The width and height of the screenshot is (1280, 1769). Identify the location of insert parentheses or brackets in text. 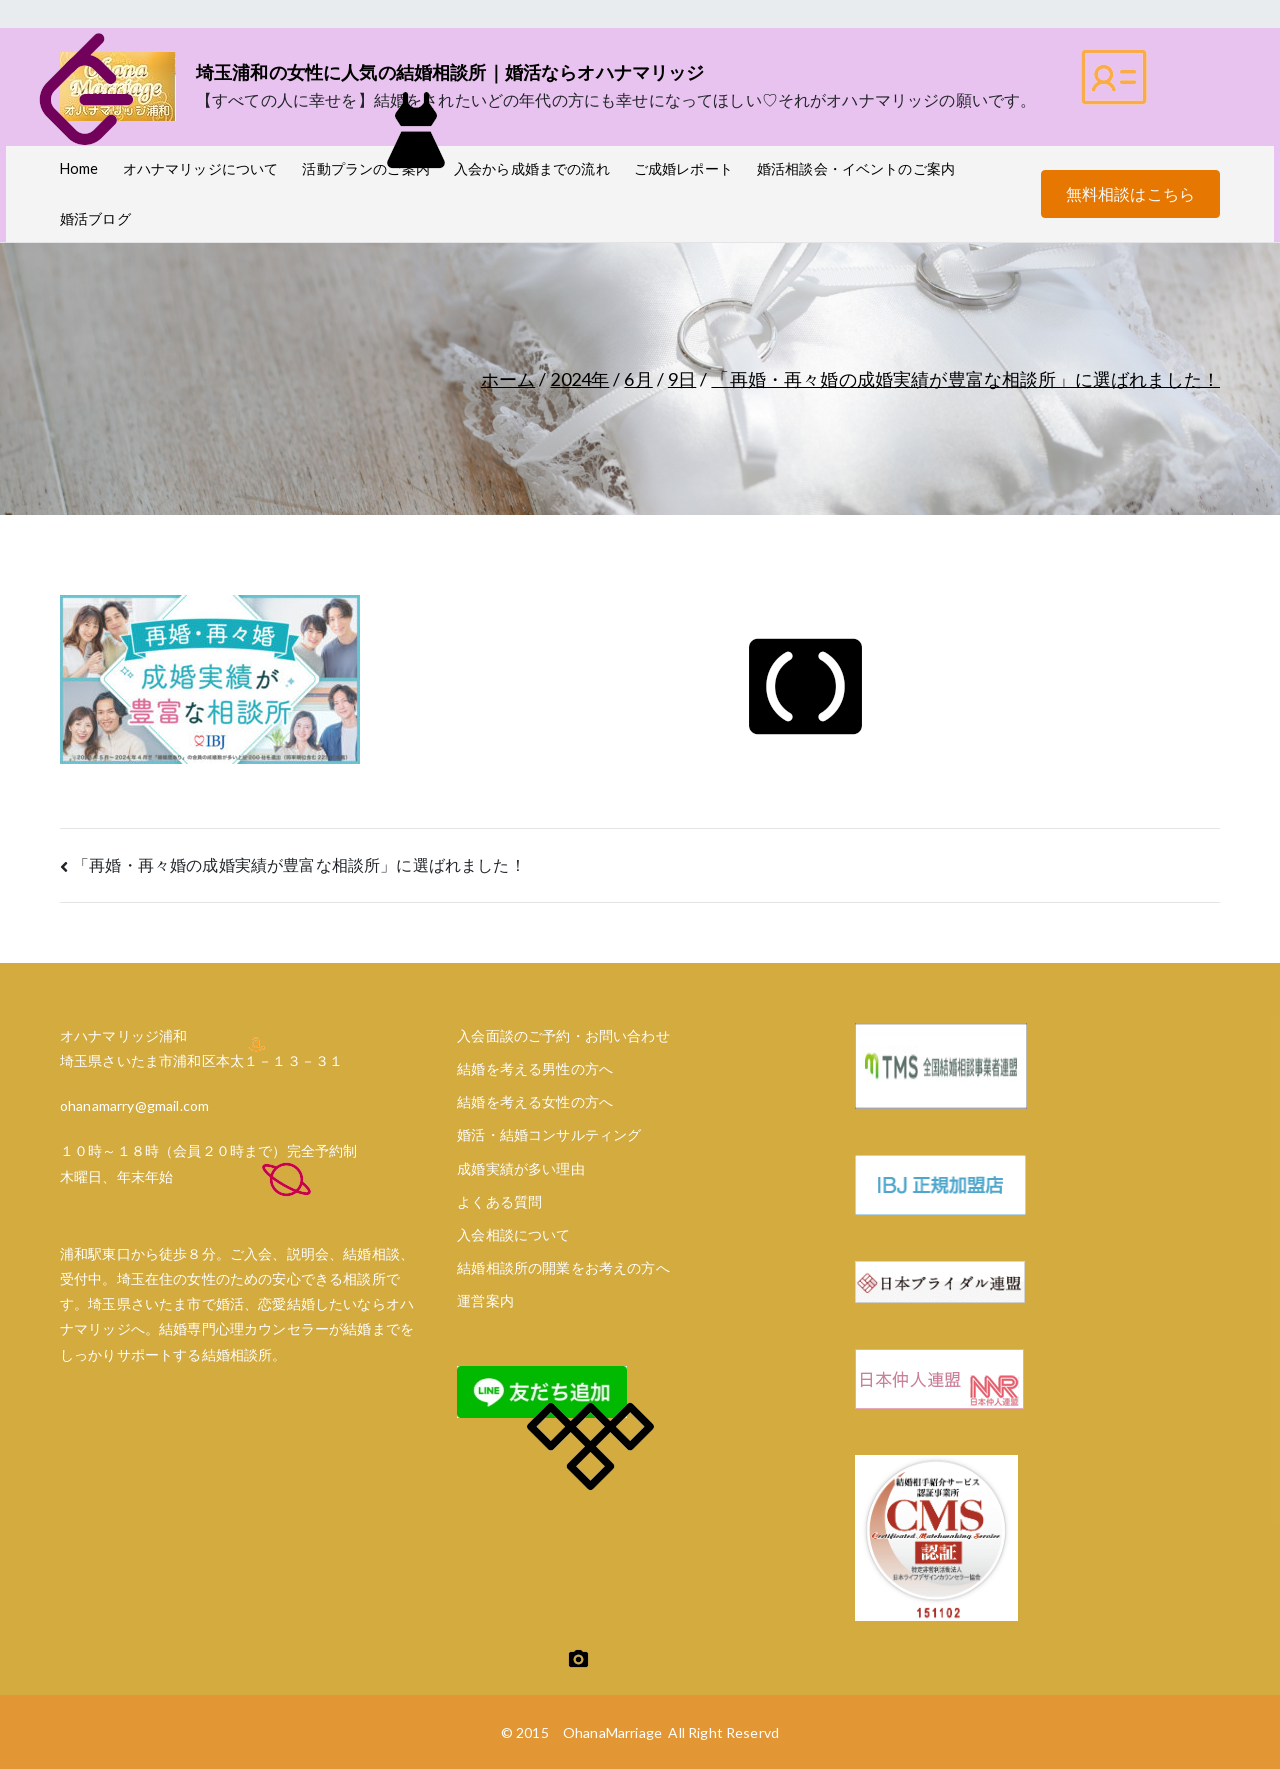
(805, 686).